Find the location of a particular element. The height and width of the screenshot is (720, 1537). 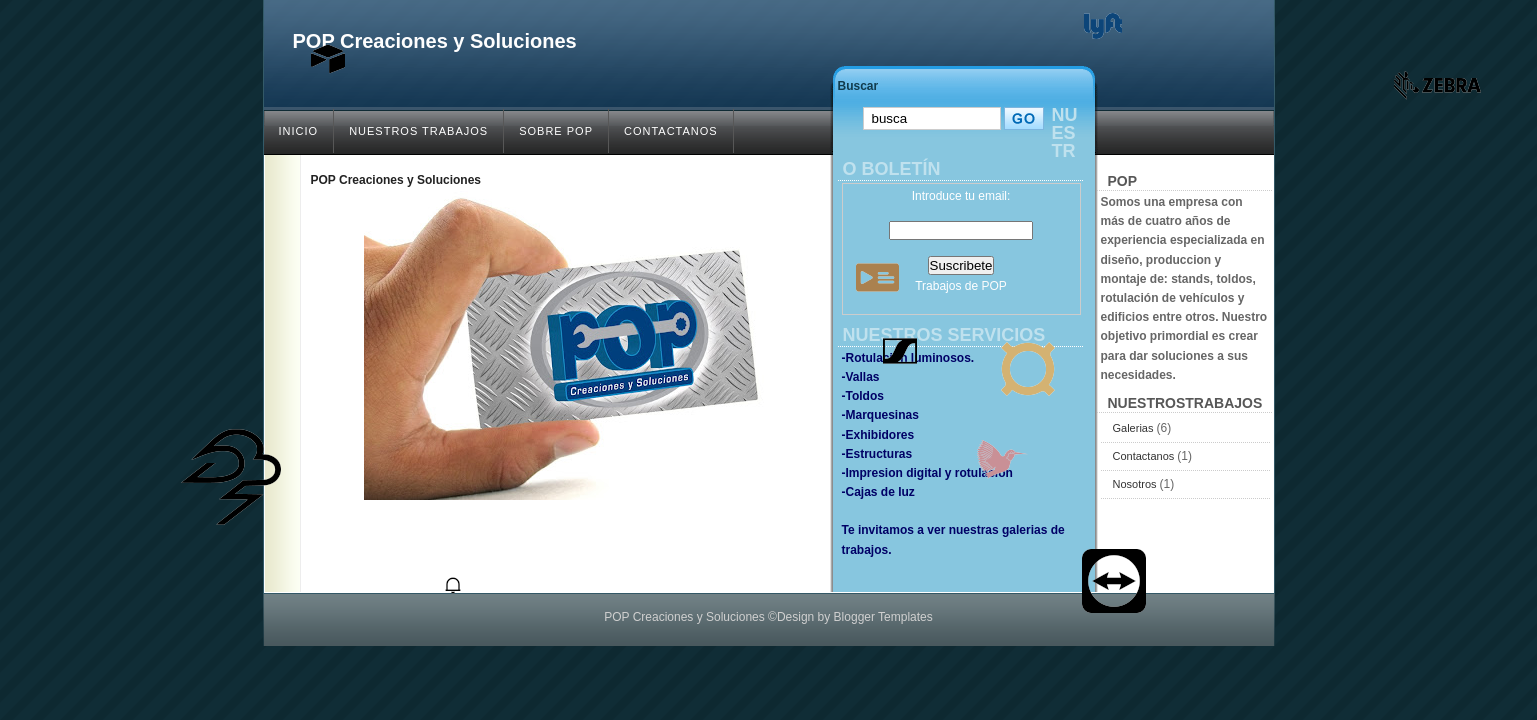

LaTeX typesetting system logo is located at coordinates (1002, 459).